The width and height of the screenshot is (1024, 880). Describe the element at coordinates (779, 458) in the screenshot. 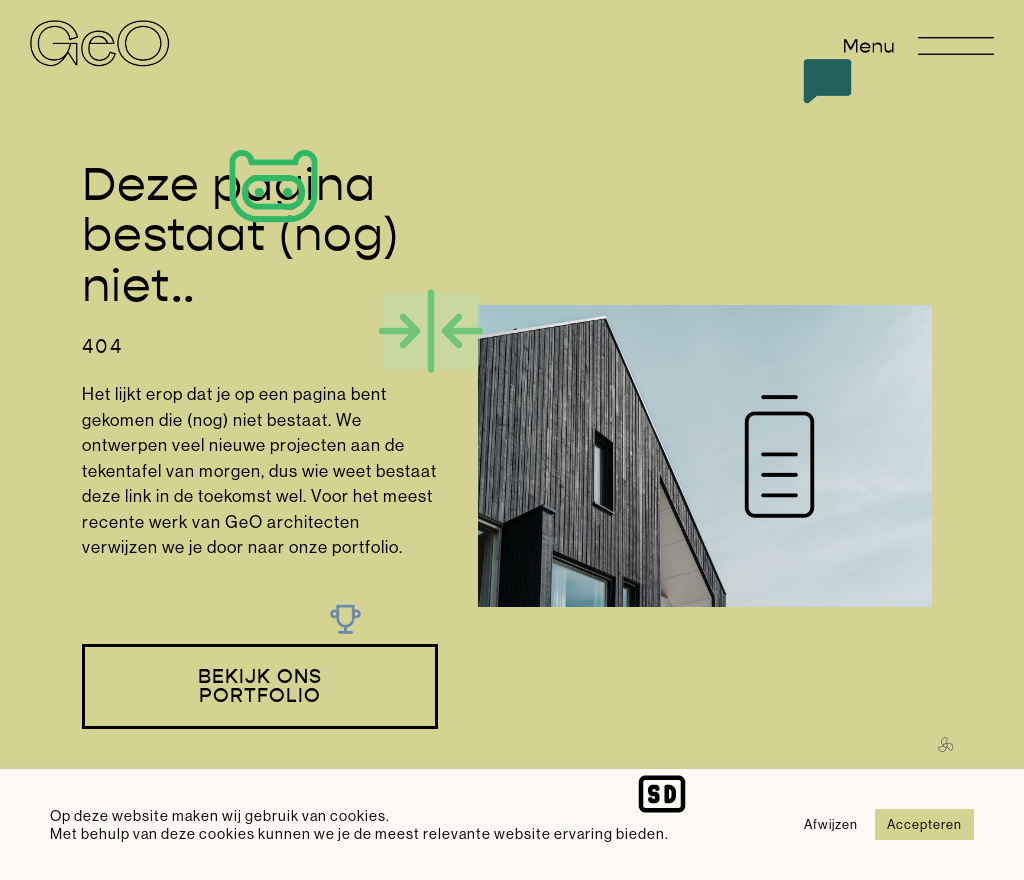

I see `indicates high battery level` at that location.